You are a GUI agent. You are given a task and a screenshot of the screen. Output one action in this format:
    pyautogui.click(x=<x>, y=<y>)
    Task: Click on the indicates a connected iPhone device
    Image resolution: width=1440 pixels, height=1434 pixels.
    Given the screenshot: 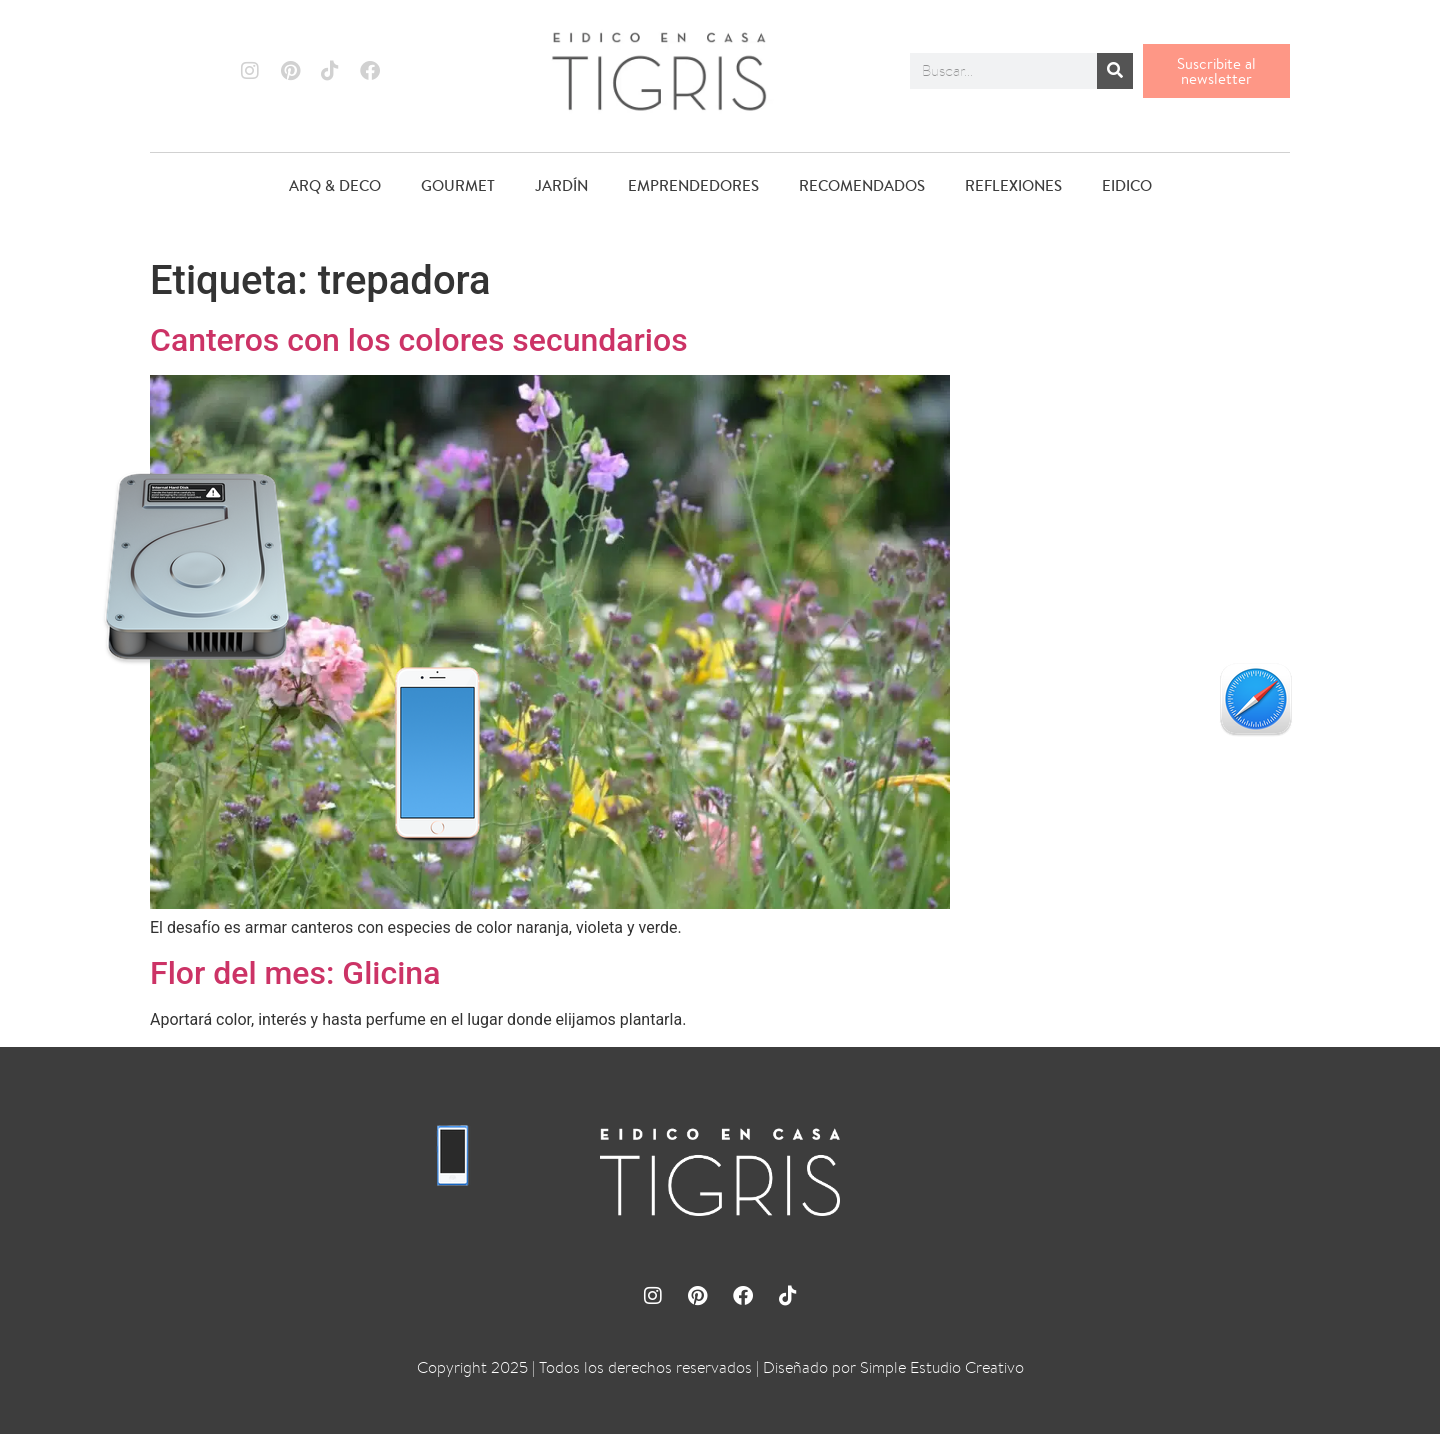 What is the action you would take?
    pyautogui.click(x=437, y=755)
    